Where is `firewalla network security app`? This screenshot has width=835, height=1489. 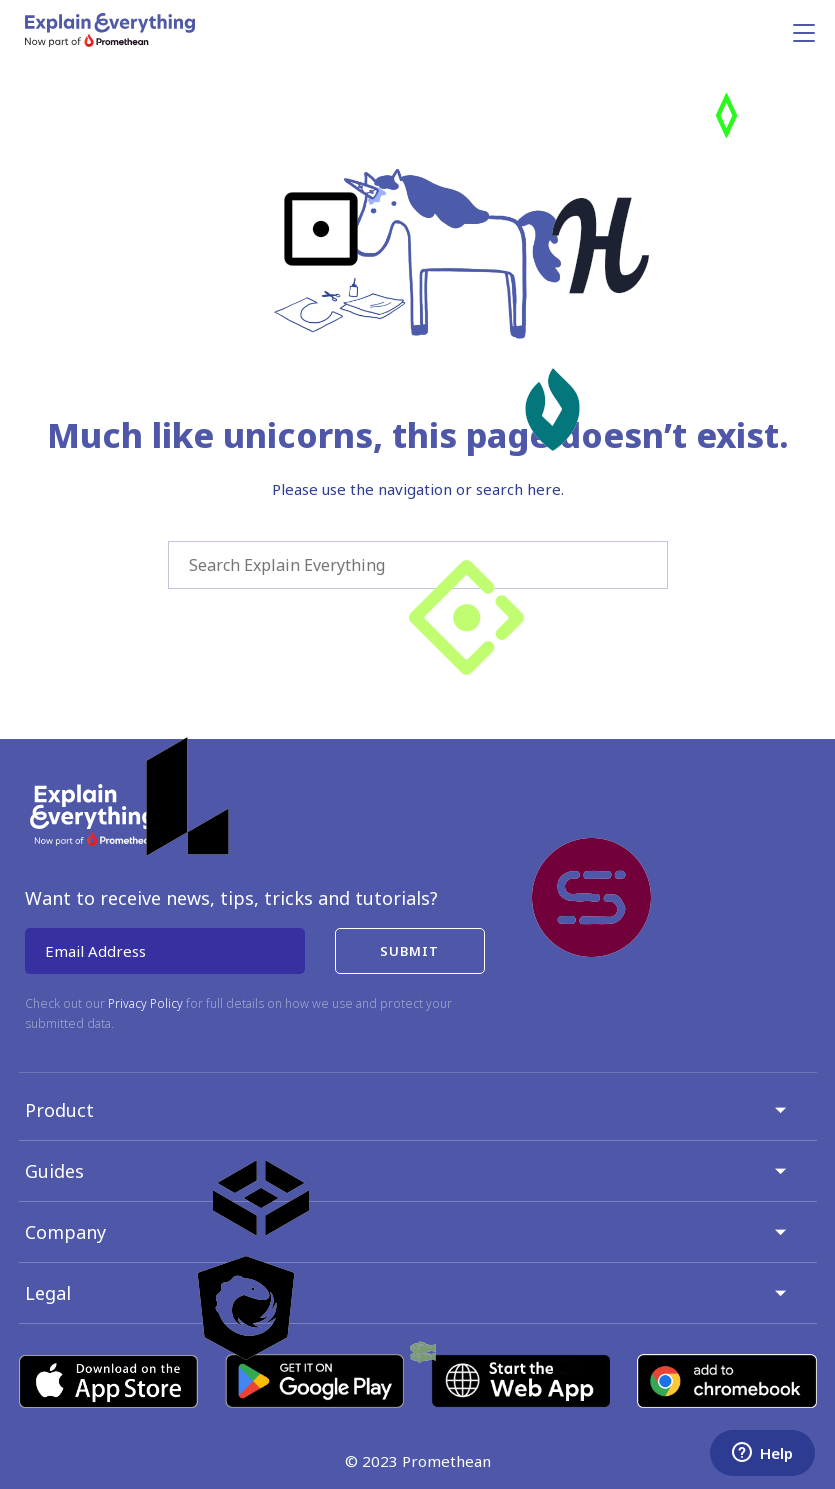 firewalla network security app is located at coordinates (552, 409).